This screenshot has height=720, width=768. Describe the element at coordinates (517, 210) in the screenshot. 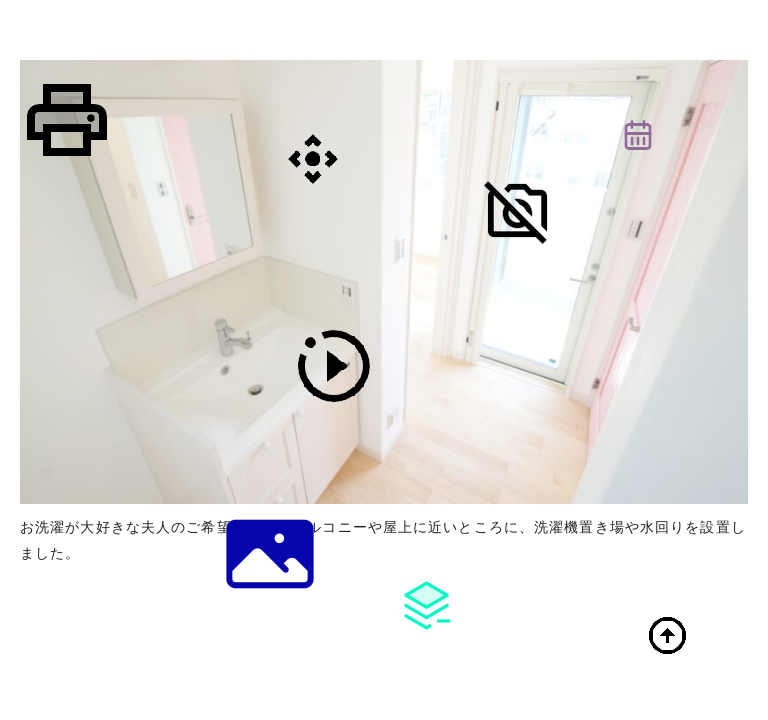

I see `photography not allowed in this area` at that location.